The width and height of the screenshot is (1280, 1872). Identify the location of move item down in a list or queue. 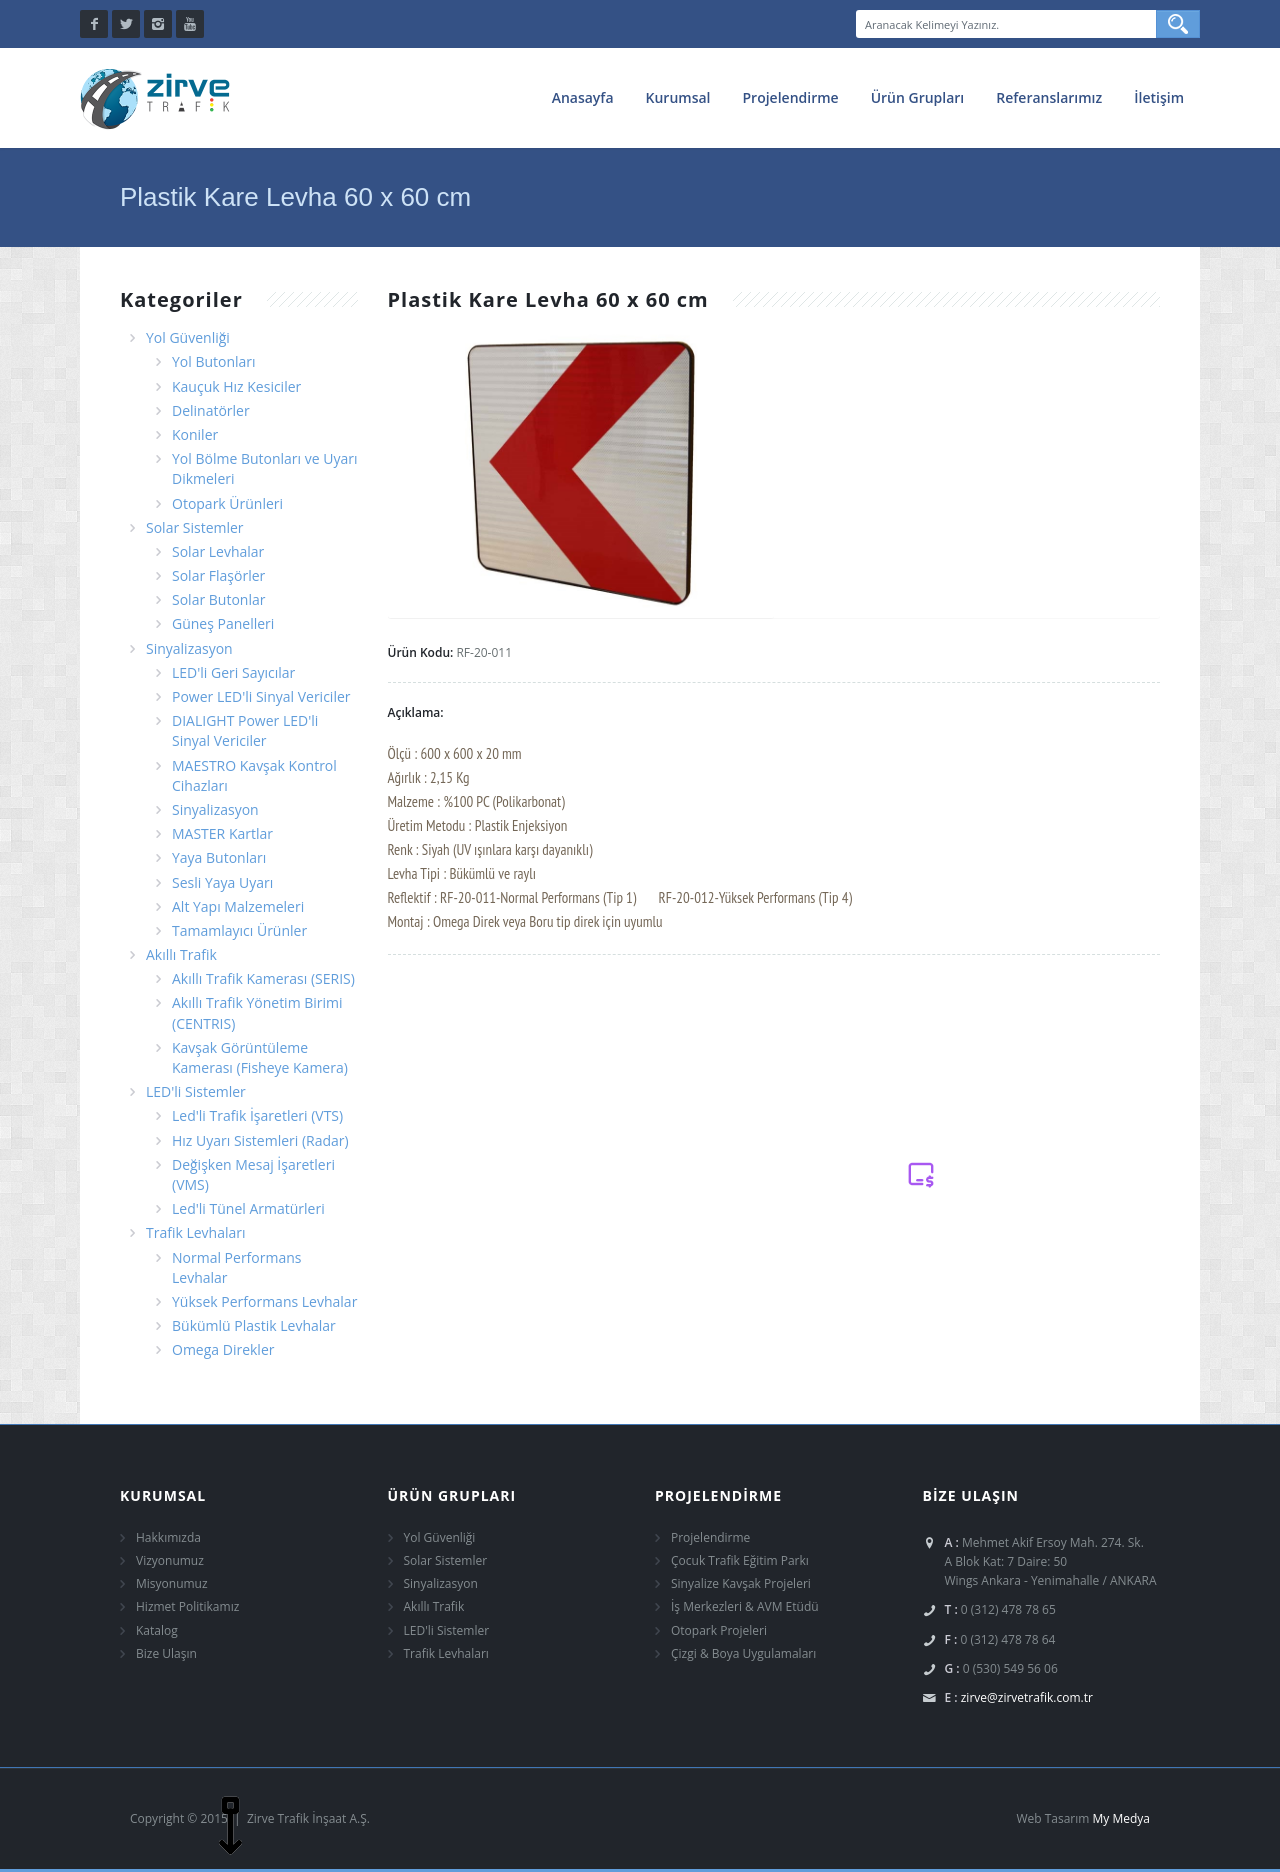
(230, 1825).